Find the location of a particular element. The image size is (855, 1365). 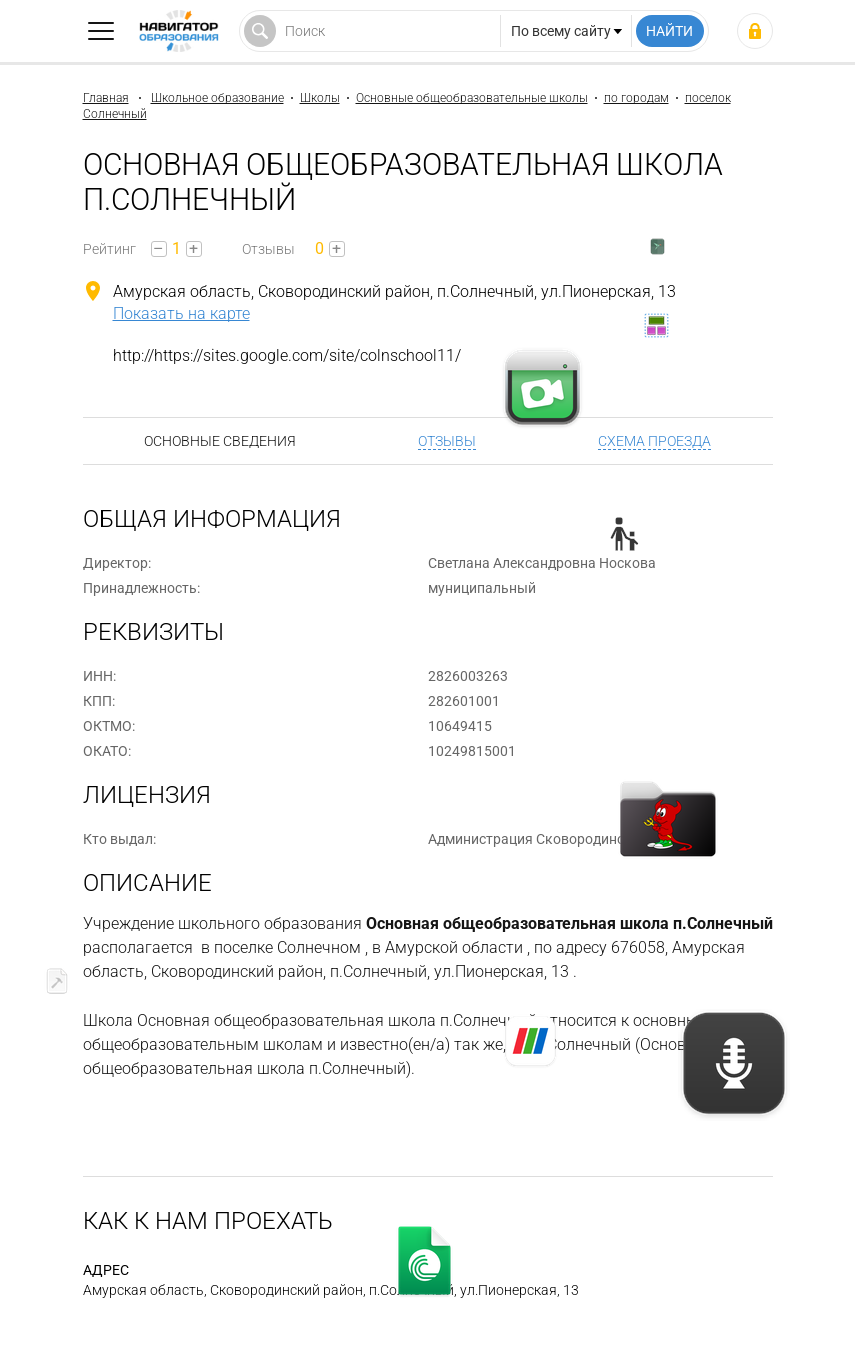

makefile document used for build automation is located at coordinates (57, 981).